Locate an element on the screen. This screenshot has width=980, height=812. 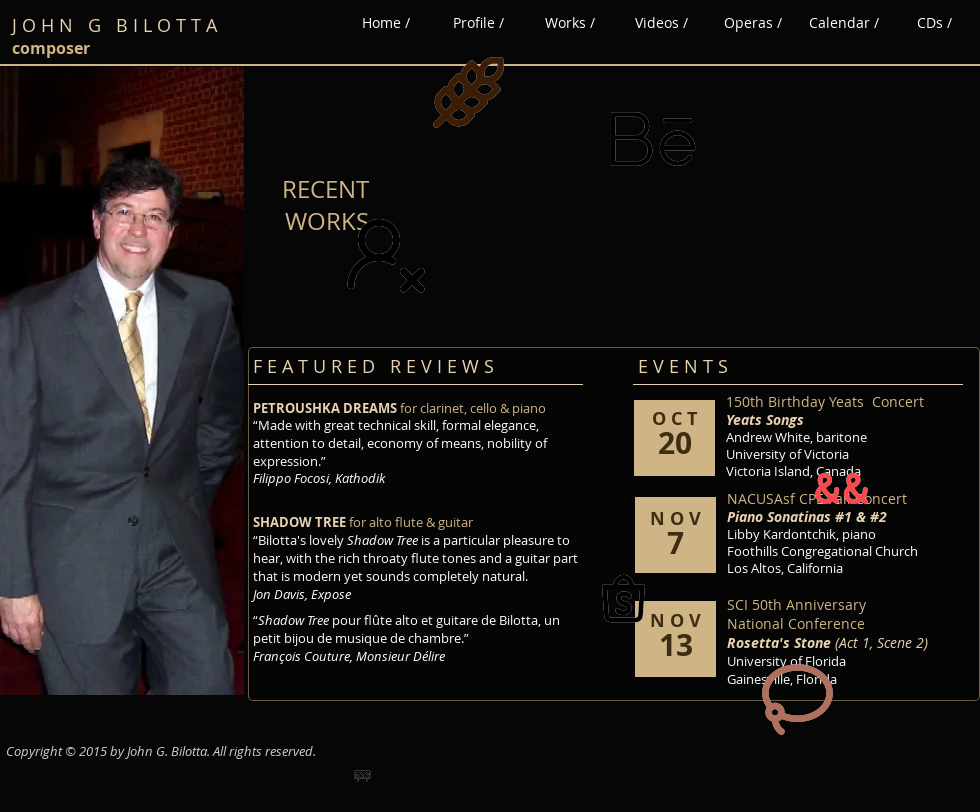
select an irregular area with freehand drawing is located at coordinates (797, 699).